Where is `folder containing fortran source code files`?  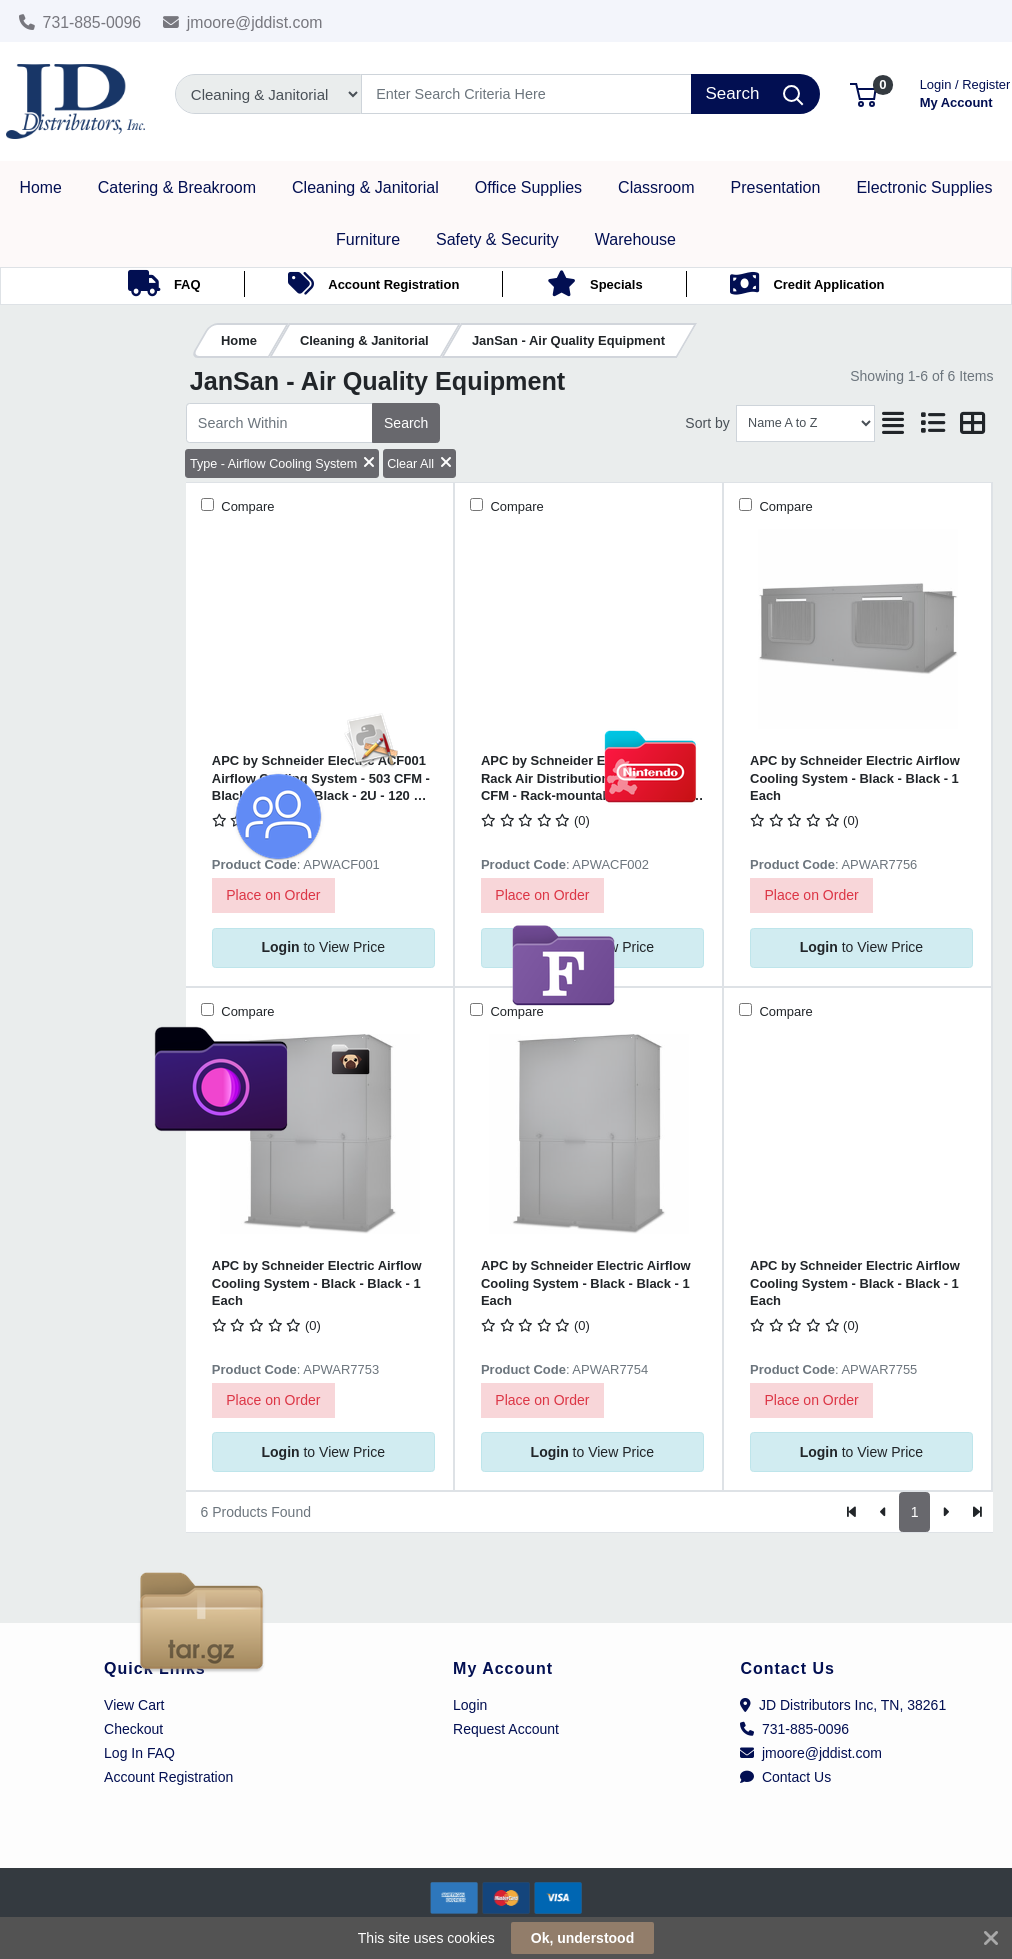
folder containing fortran source code files is located at coordinates (563, 968).